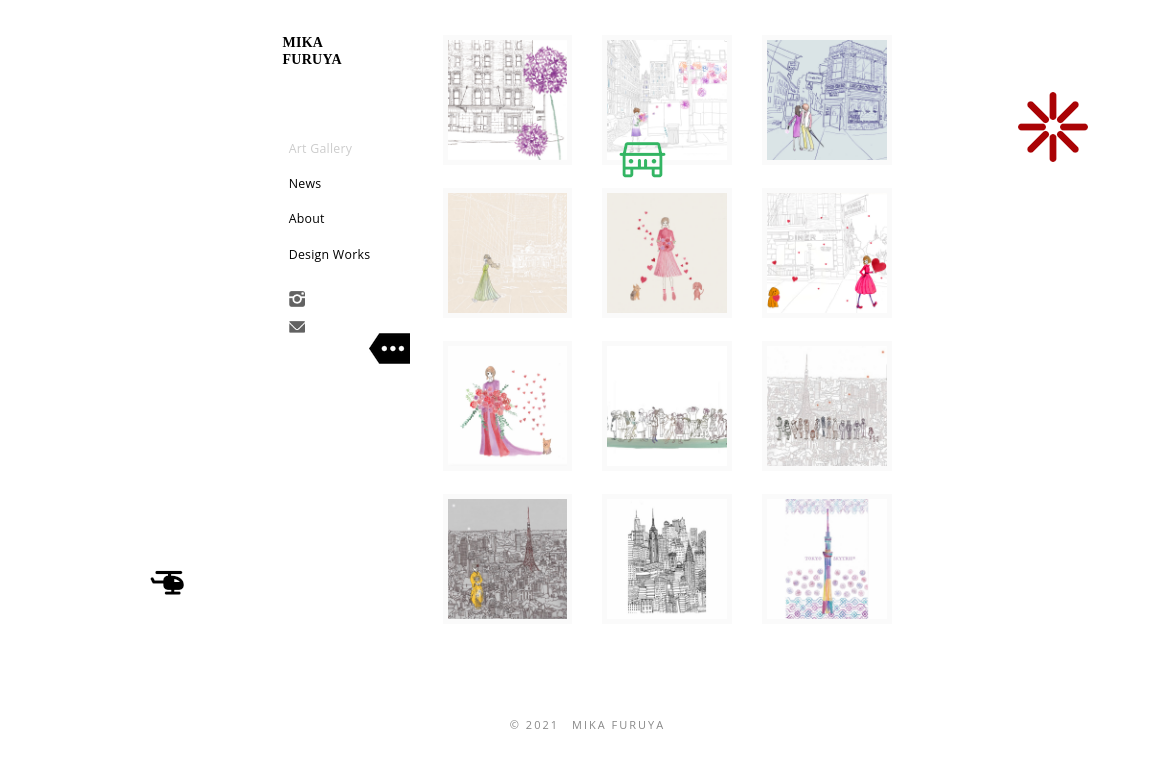  What do you see at coordinates (1053, 127) in the screenshot?
I see `connect to Zapier automation platform` at bounding box center [1053, 127].